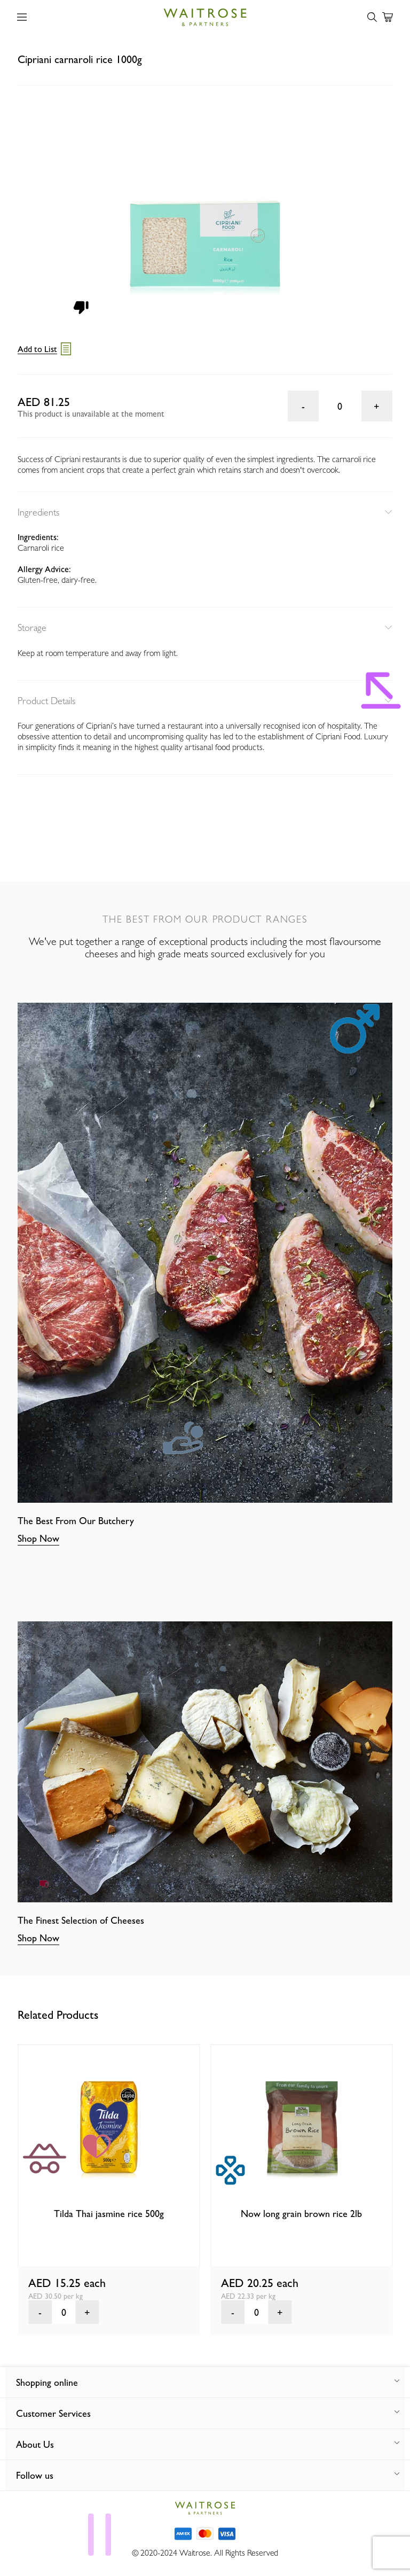  Describe the element at coordinates (44, 2158) in the screenshot. I see `enable incognito or private browsing mode` at that location.